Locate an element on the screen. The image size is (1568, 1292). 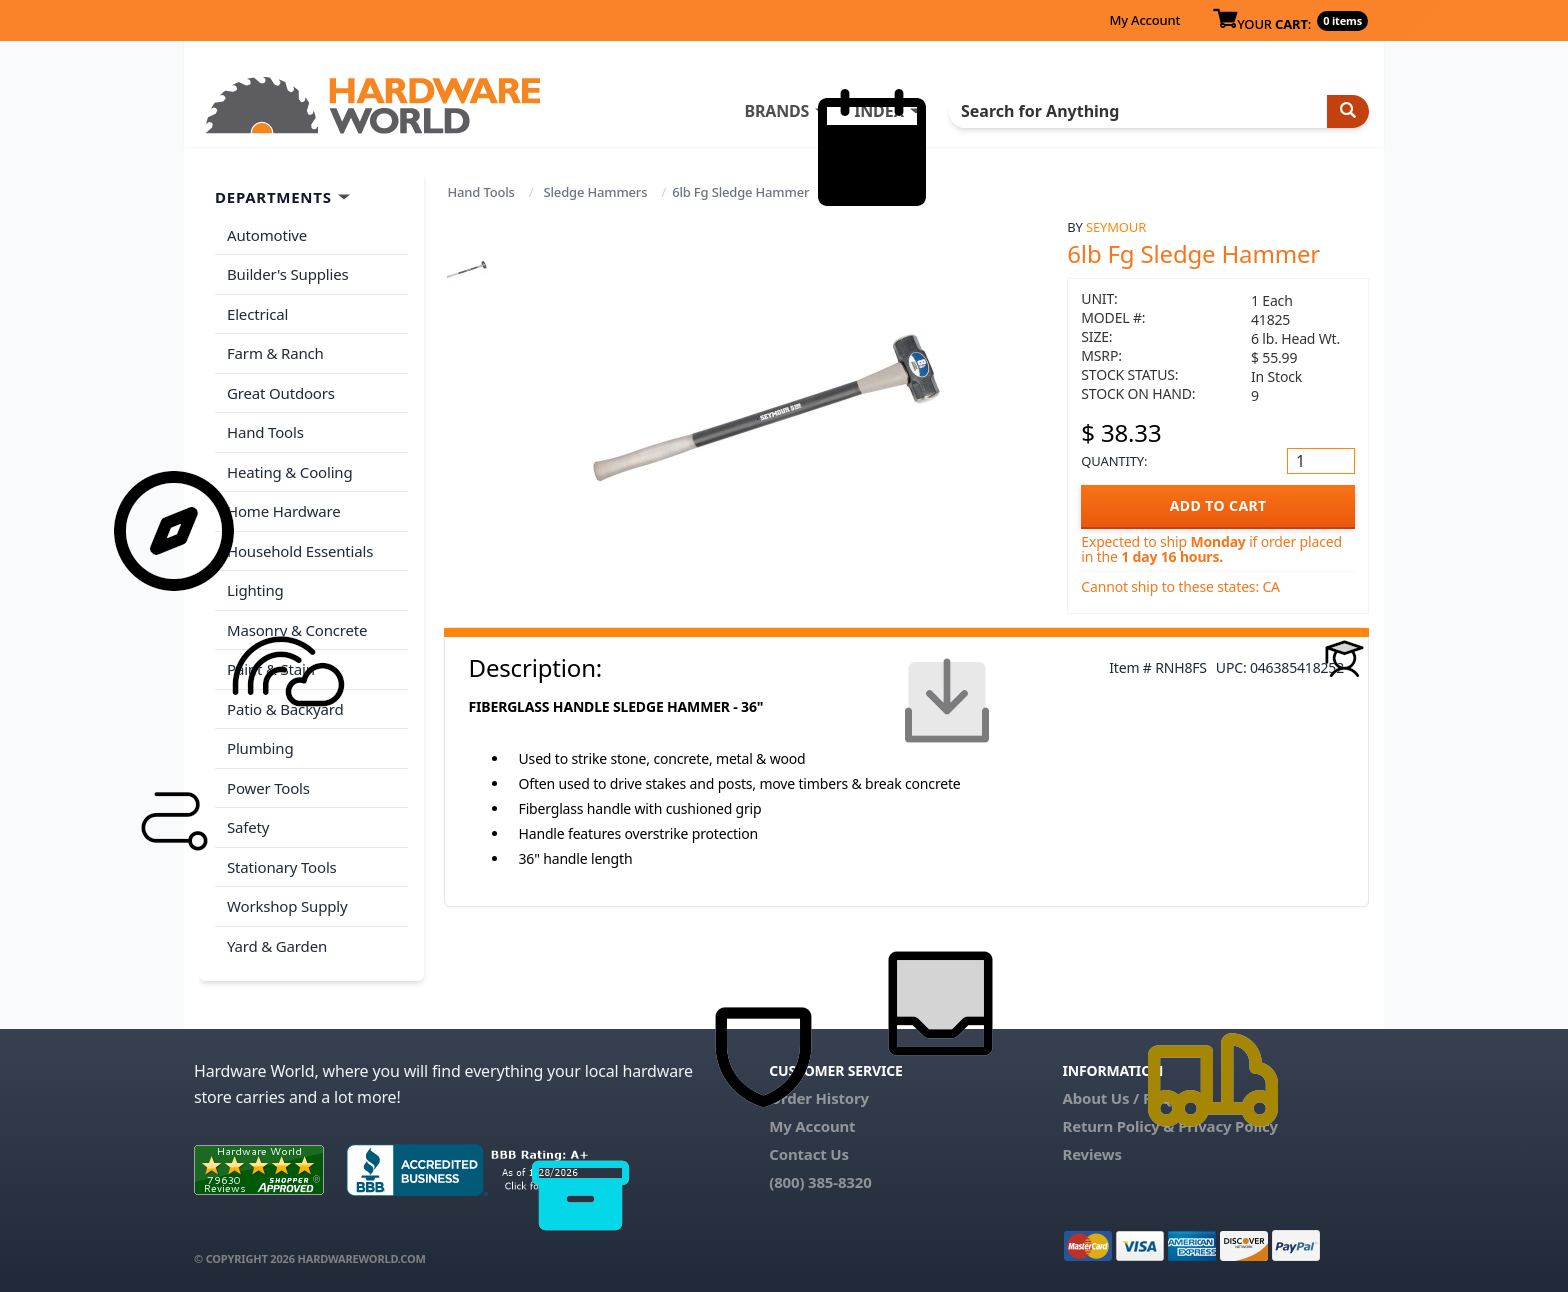
download a file to your device is located at coordinates (947, 704).